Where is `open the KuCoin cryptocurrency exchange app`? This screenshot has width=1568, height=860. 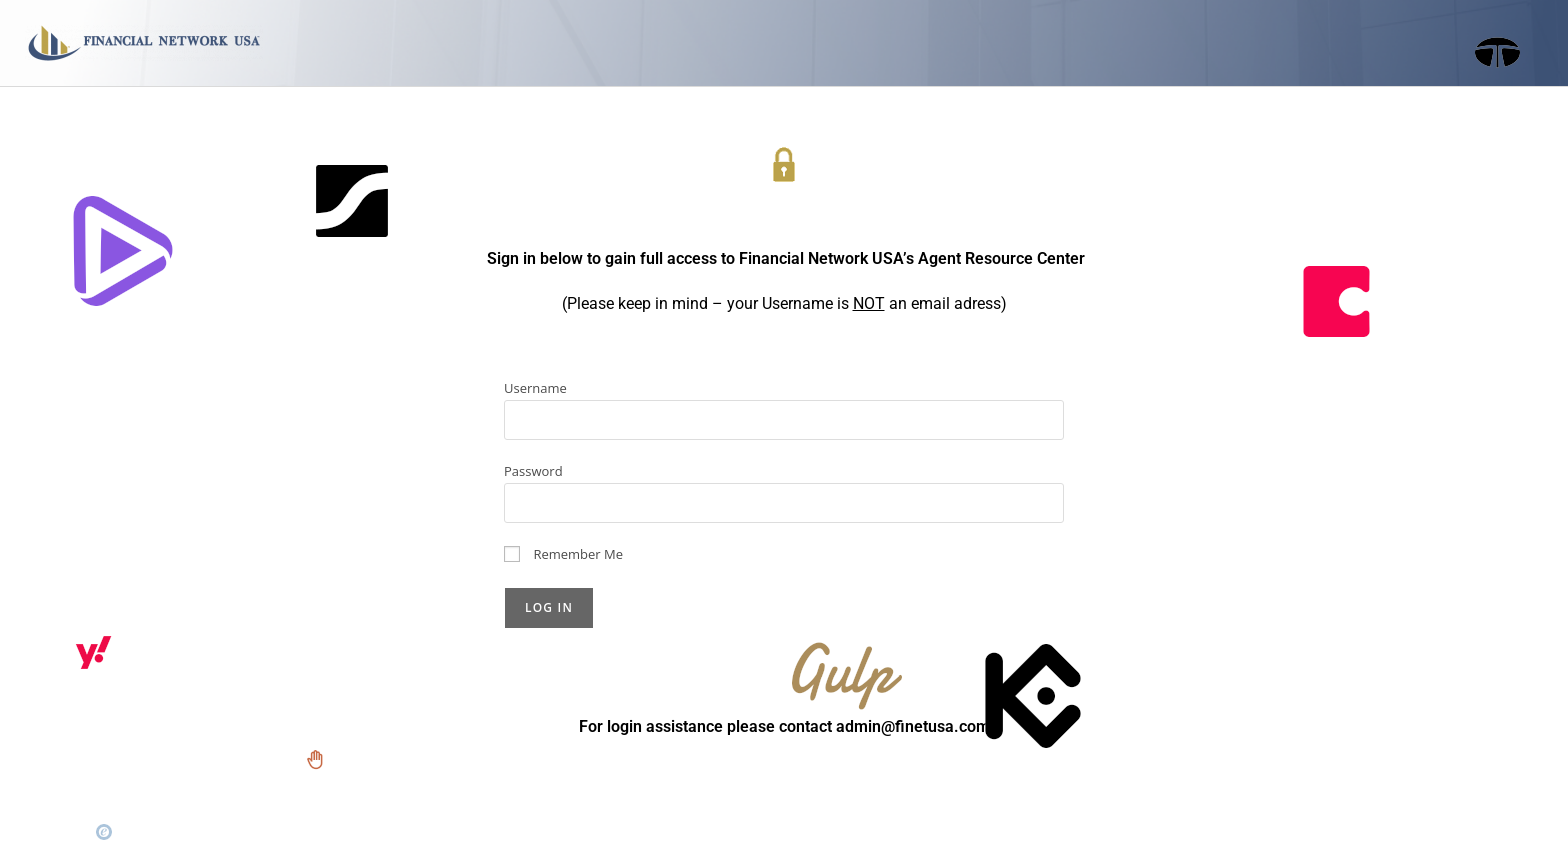
open the KuCoin cryptocurrency exchange app is located at coordinates (1033, 696).